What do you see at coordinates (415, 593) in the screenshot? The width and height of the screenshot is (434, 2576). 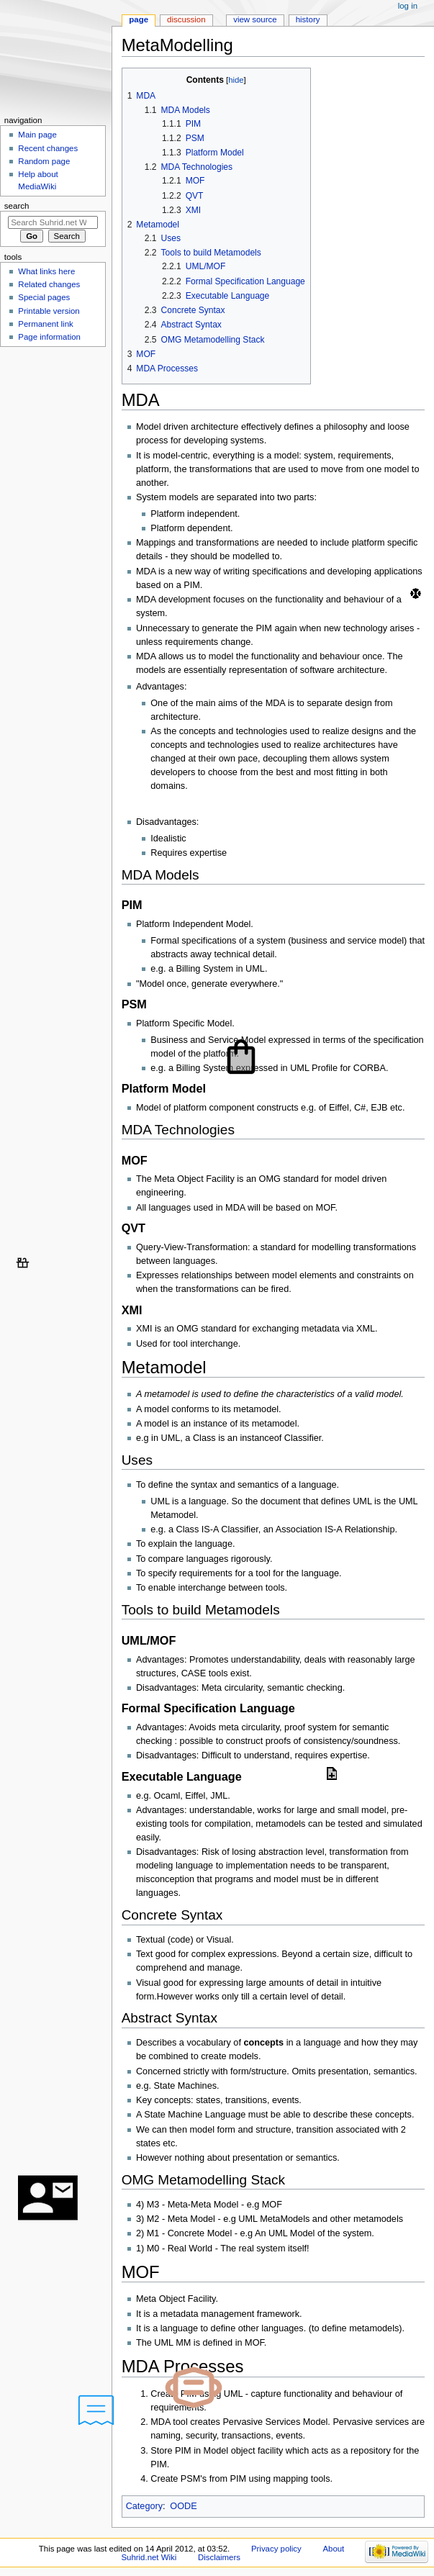 I see `access baseball or sports content` at bounding box center [415, 593].